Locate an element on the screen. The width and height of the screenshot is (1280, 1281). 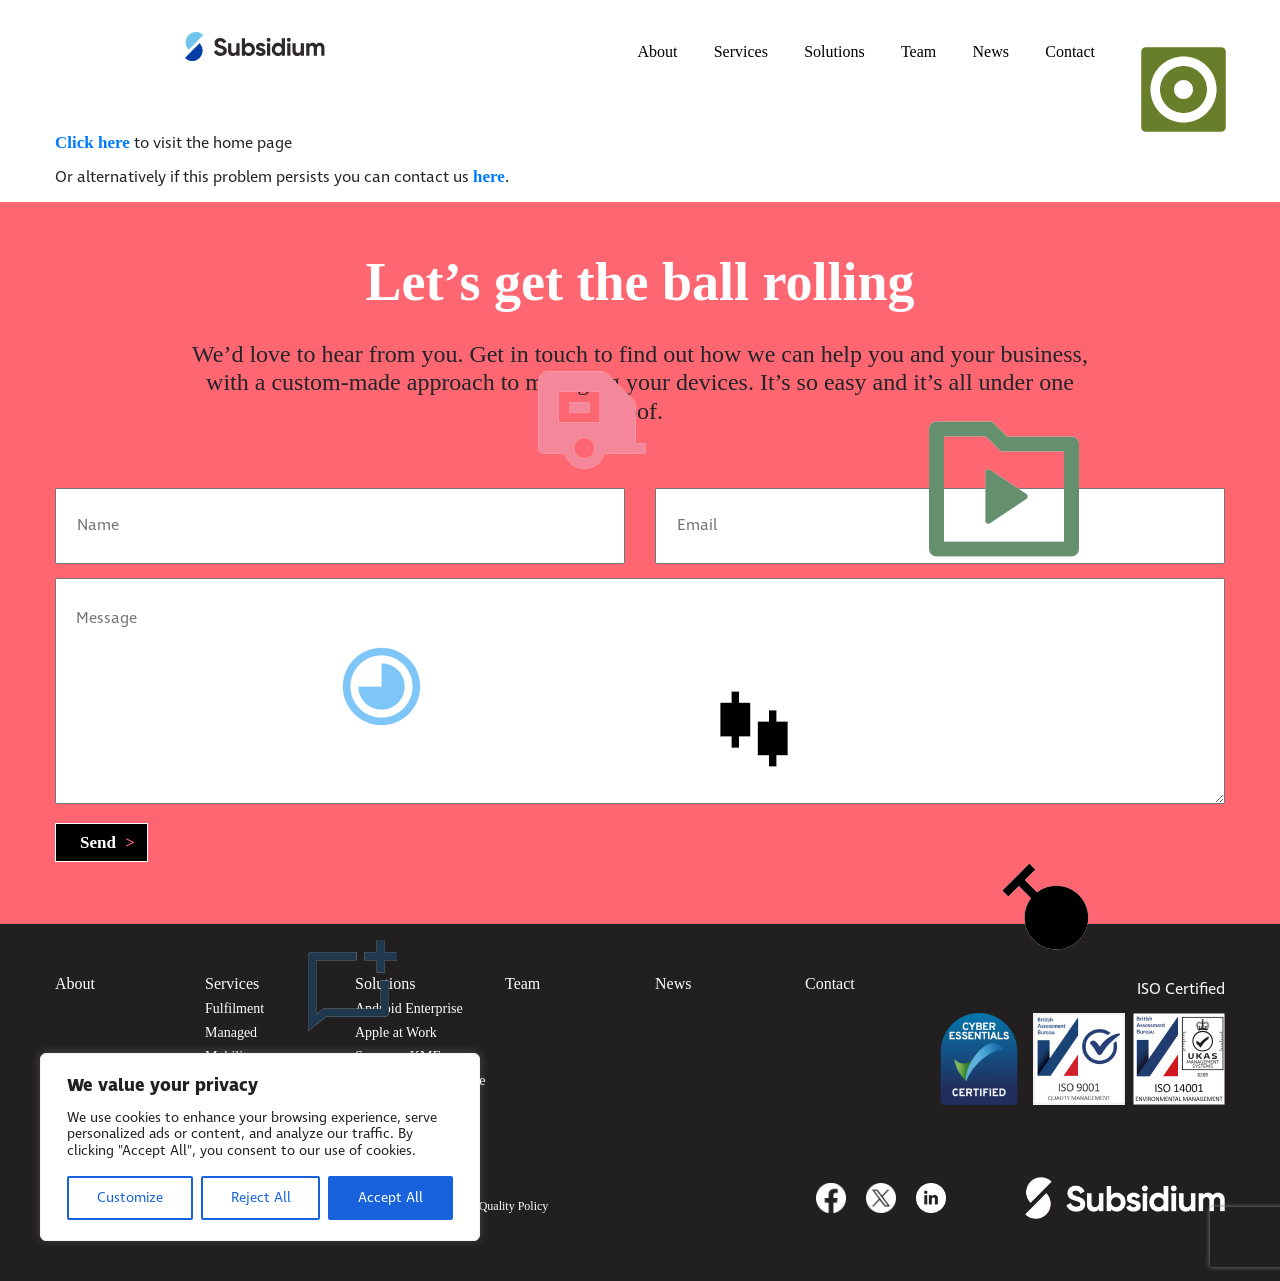
gender identity symbol for travesti is located at coordinates (1050, 907).